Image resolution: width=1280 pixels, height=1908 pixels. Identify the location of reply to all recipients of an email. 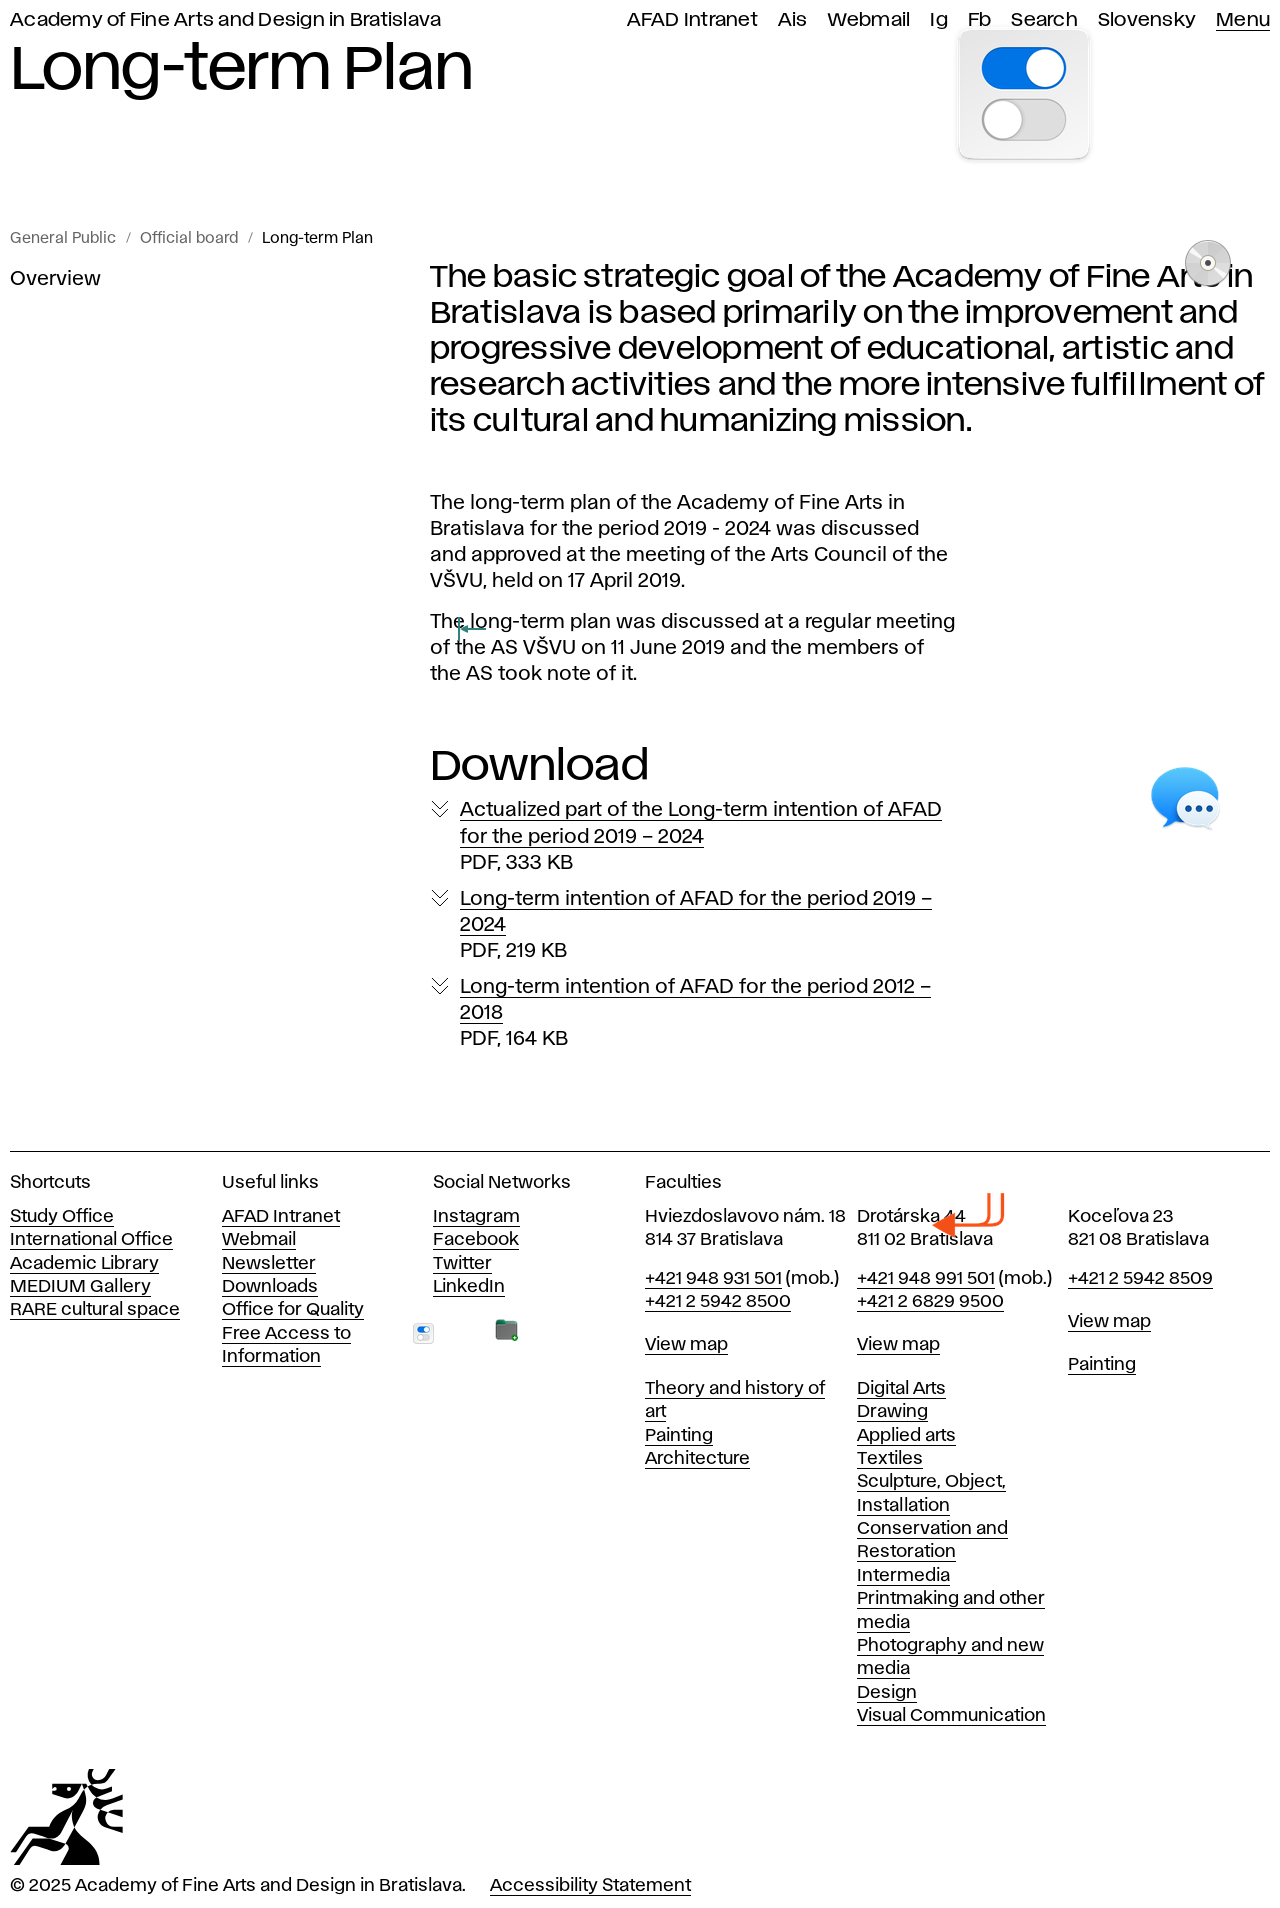
(967, 1215).